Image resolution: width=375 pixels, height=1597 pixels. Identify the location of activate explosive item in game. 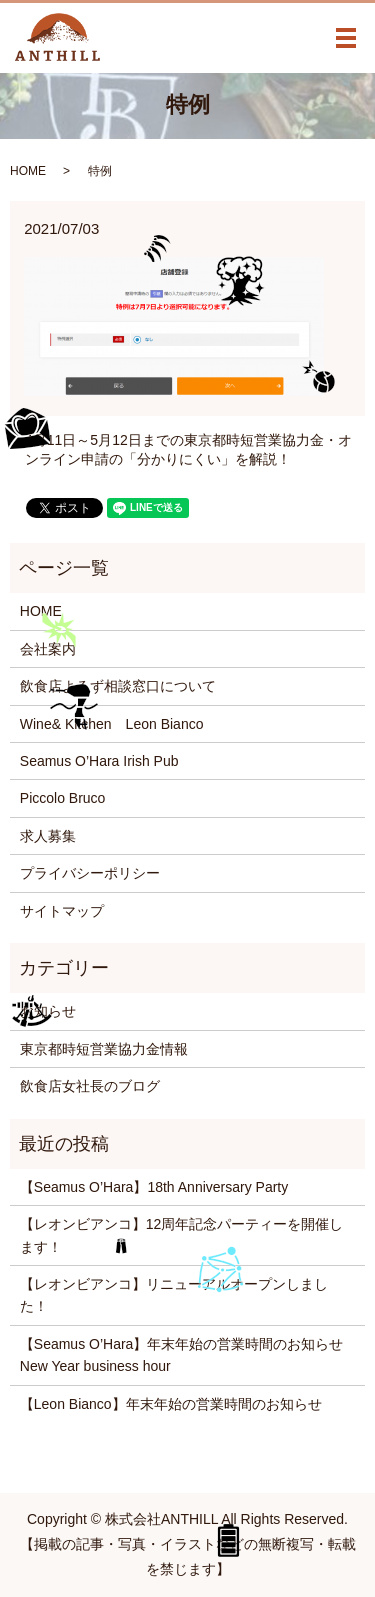
(318, 376).